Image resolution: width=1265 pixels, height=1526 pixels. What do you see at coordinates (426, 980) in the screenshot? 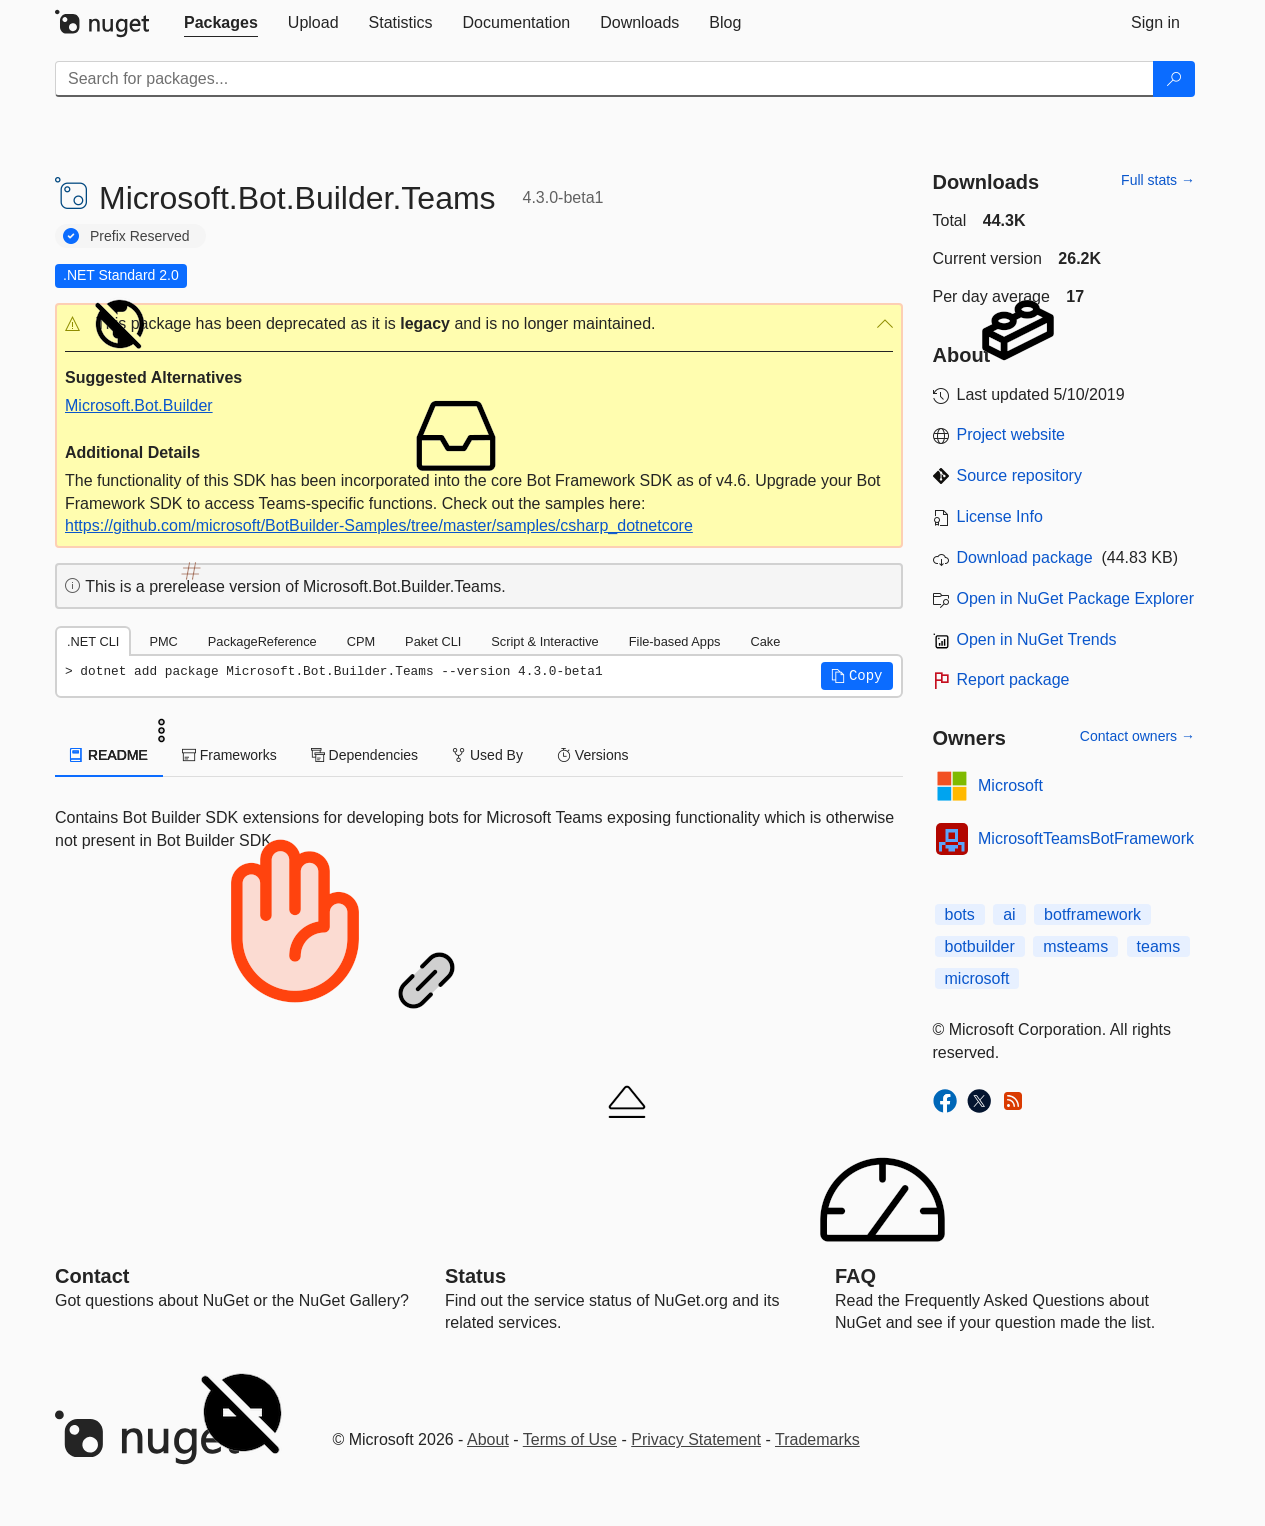
I see `copy link to clipboard` at bounding box center [426, 980].